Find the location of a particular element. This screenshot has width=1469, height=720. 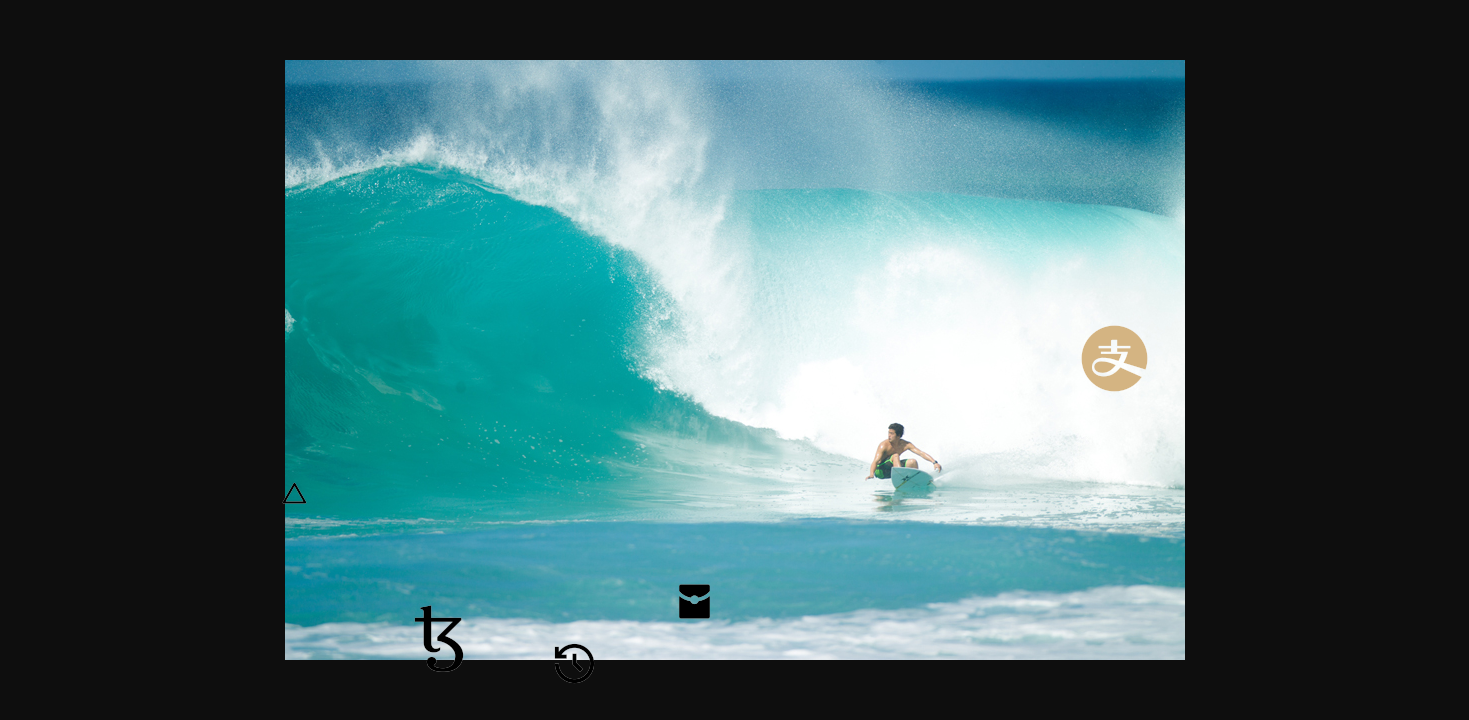

pay with alipay is located at coordinates (1114, 358).